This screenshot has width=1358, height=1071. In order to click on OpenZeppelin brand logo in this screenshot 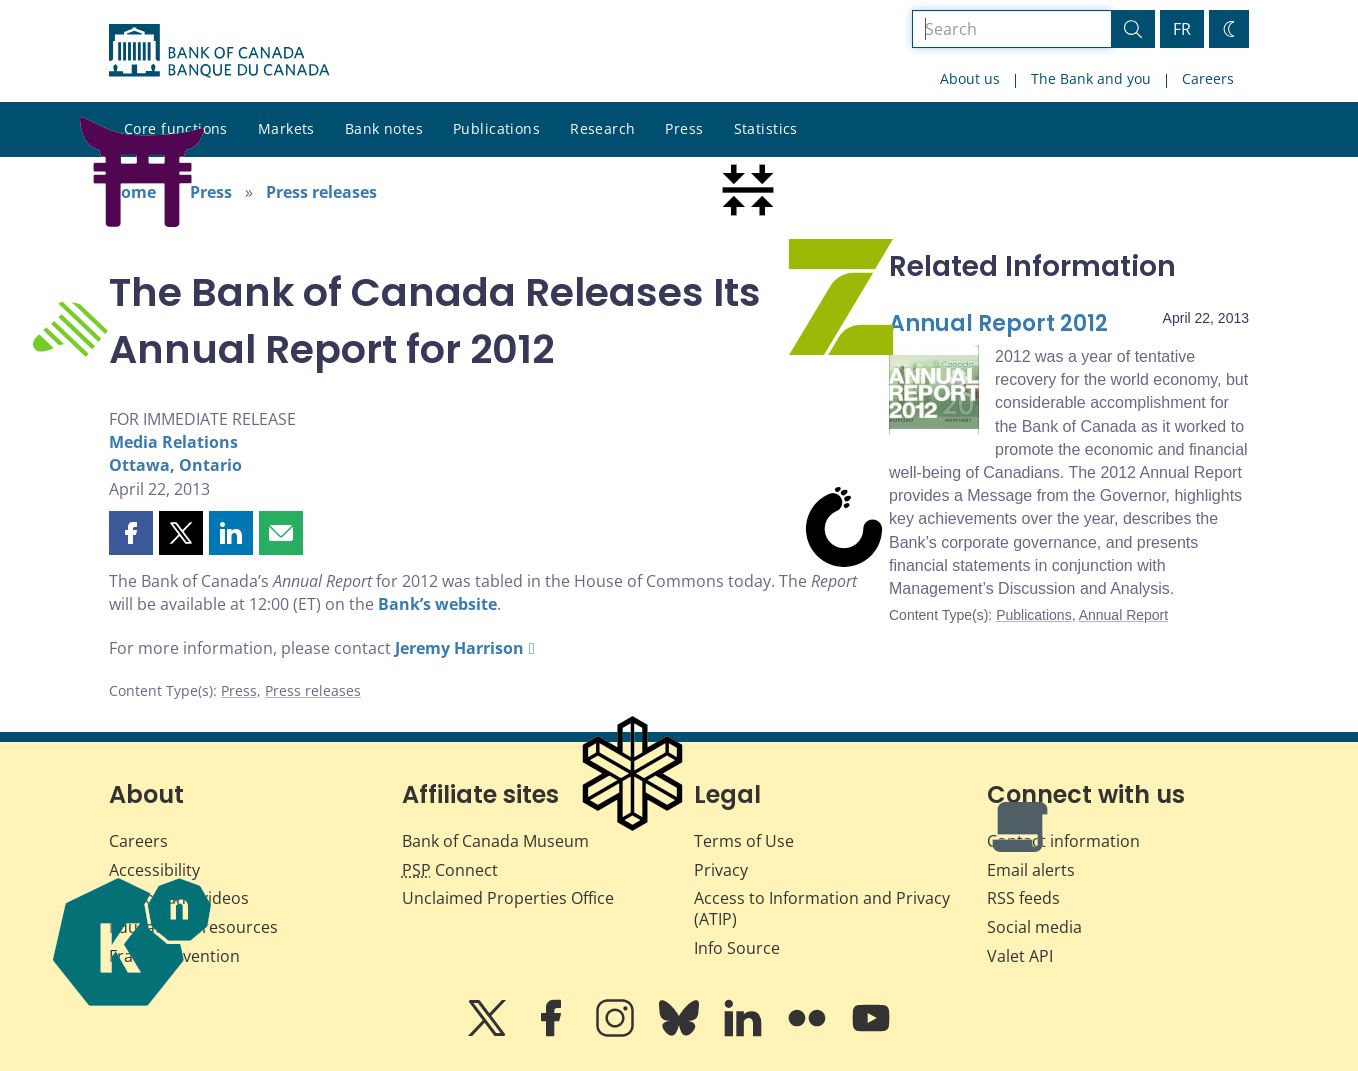, I will do `click(841, 297)`.